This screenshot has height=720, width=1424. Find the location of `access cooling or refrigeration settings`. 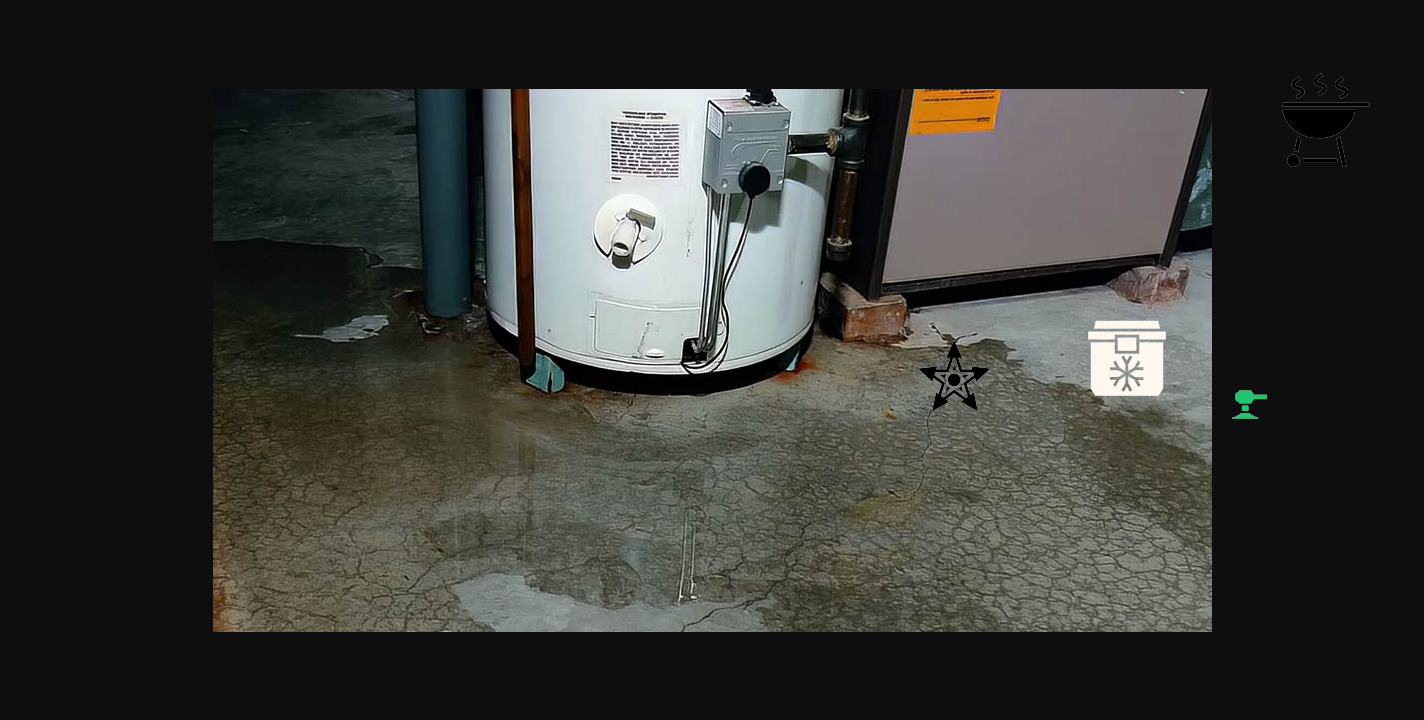

access cooling or refrigeration settings is located at coordinates (1127, 357).